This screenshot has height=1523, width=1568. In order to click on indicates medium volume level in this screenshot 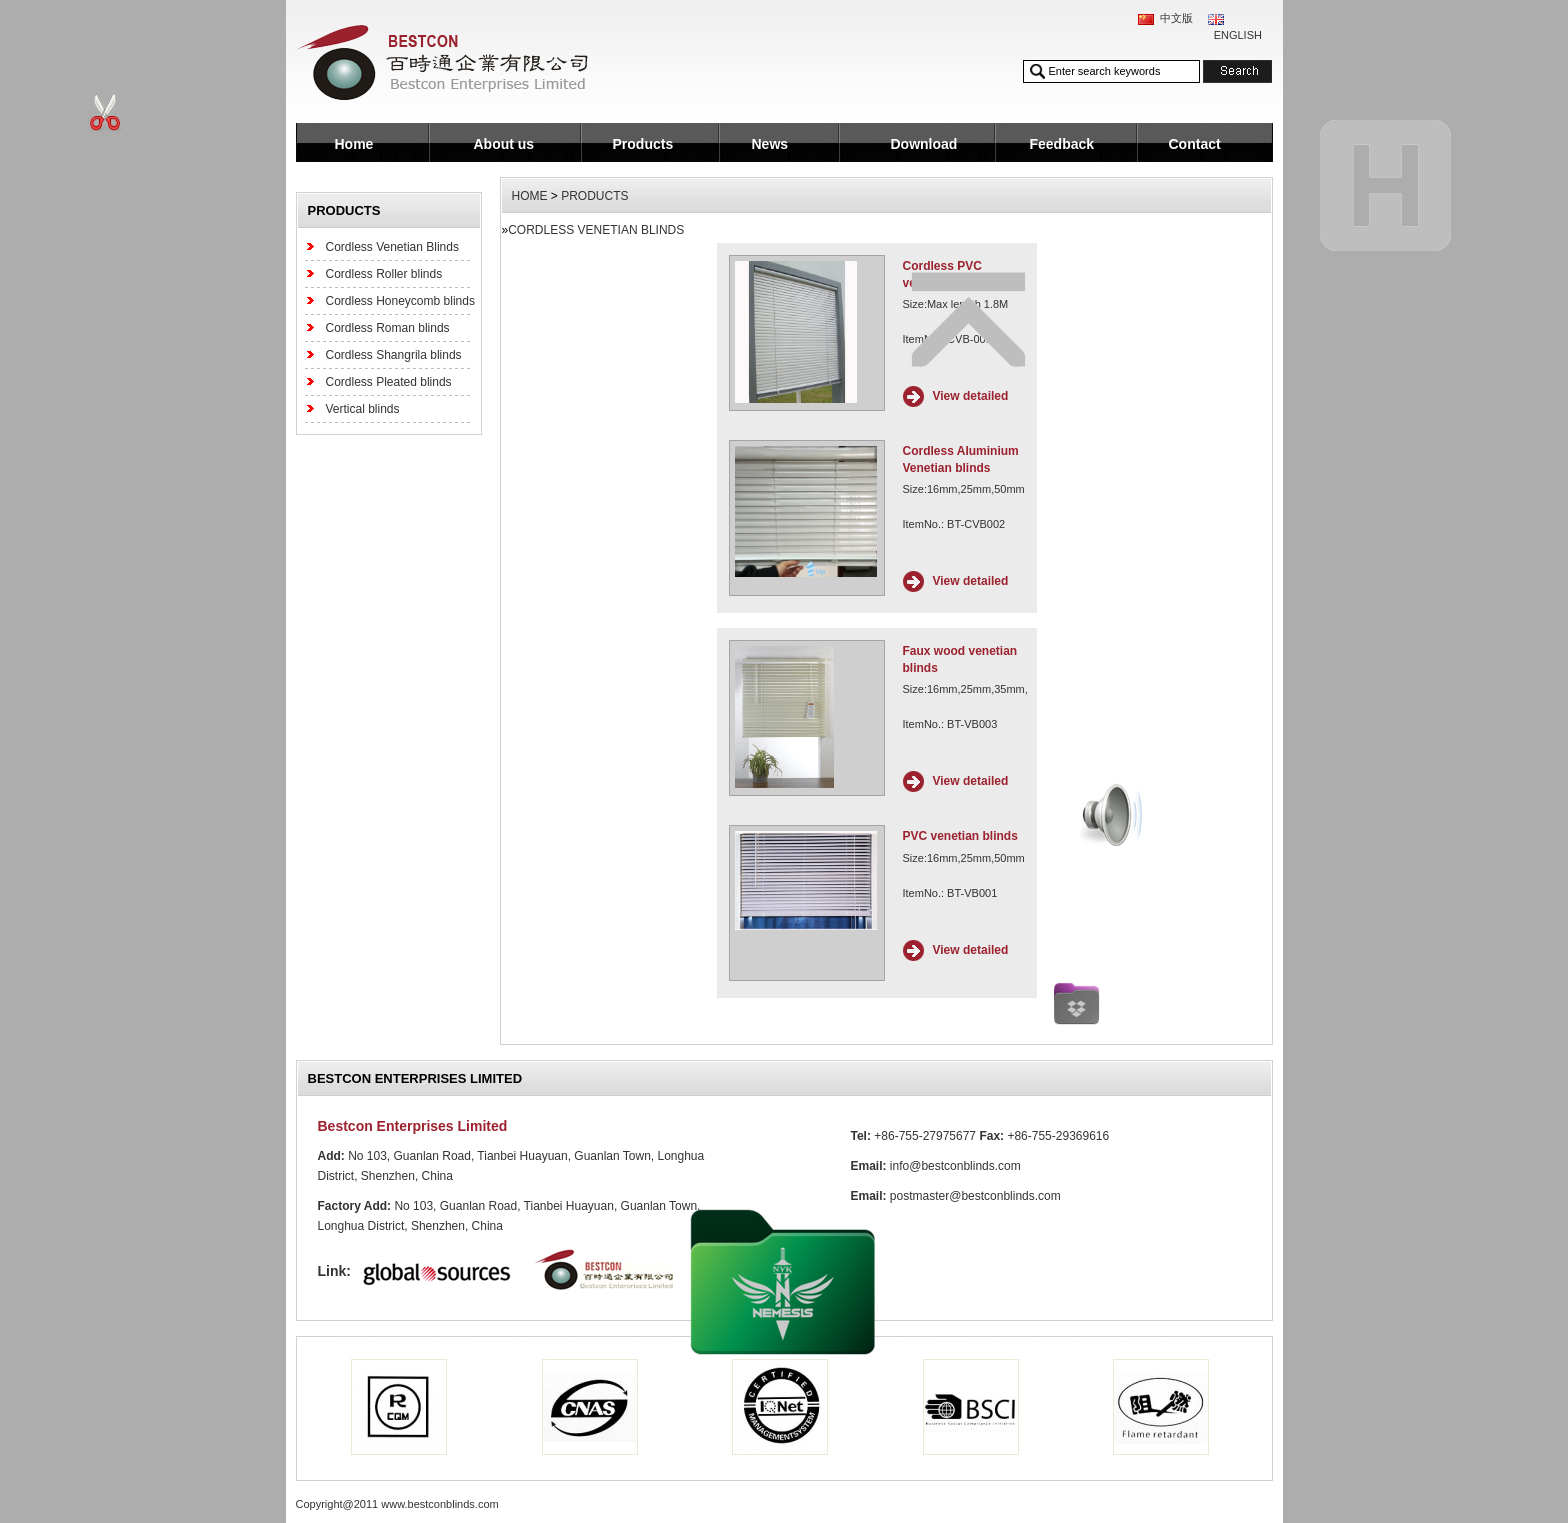, I will do `click(1114, 815)`.